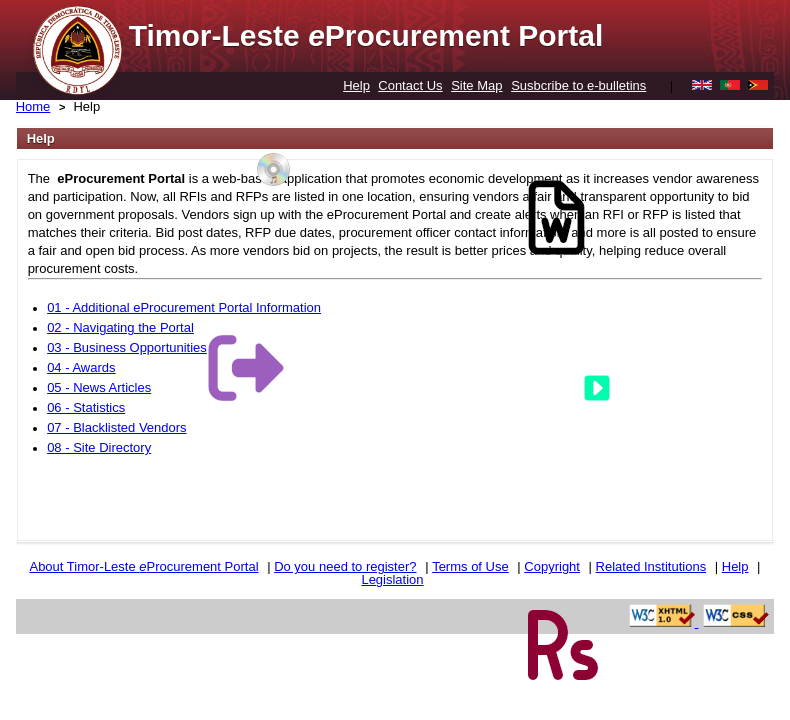  What do you see at coordinates (597, 388) in the screenshot?
I see `play media or start video` at bounding box center [597, 388].